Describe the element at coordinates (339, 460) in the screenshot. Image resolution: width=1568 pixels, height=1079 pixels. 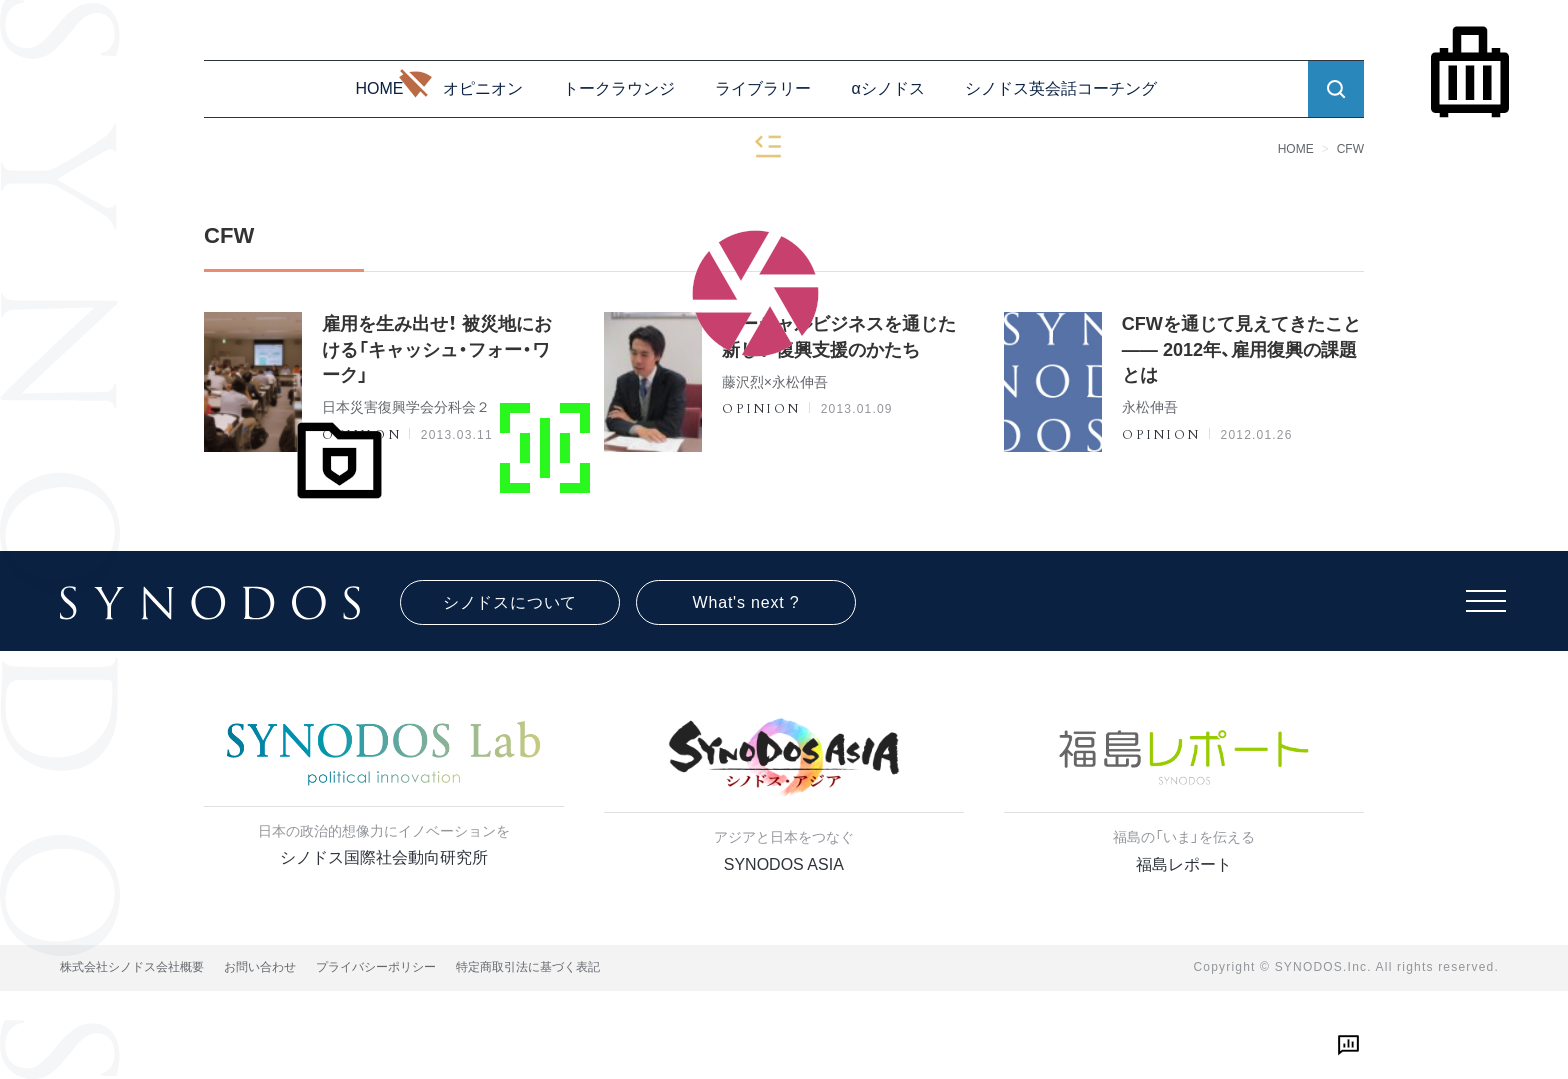
I see `access protected or secure files` at that location.